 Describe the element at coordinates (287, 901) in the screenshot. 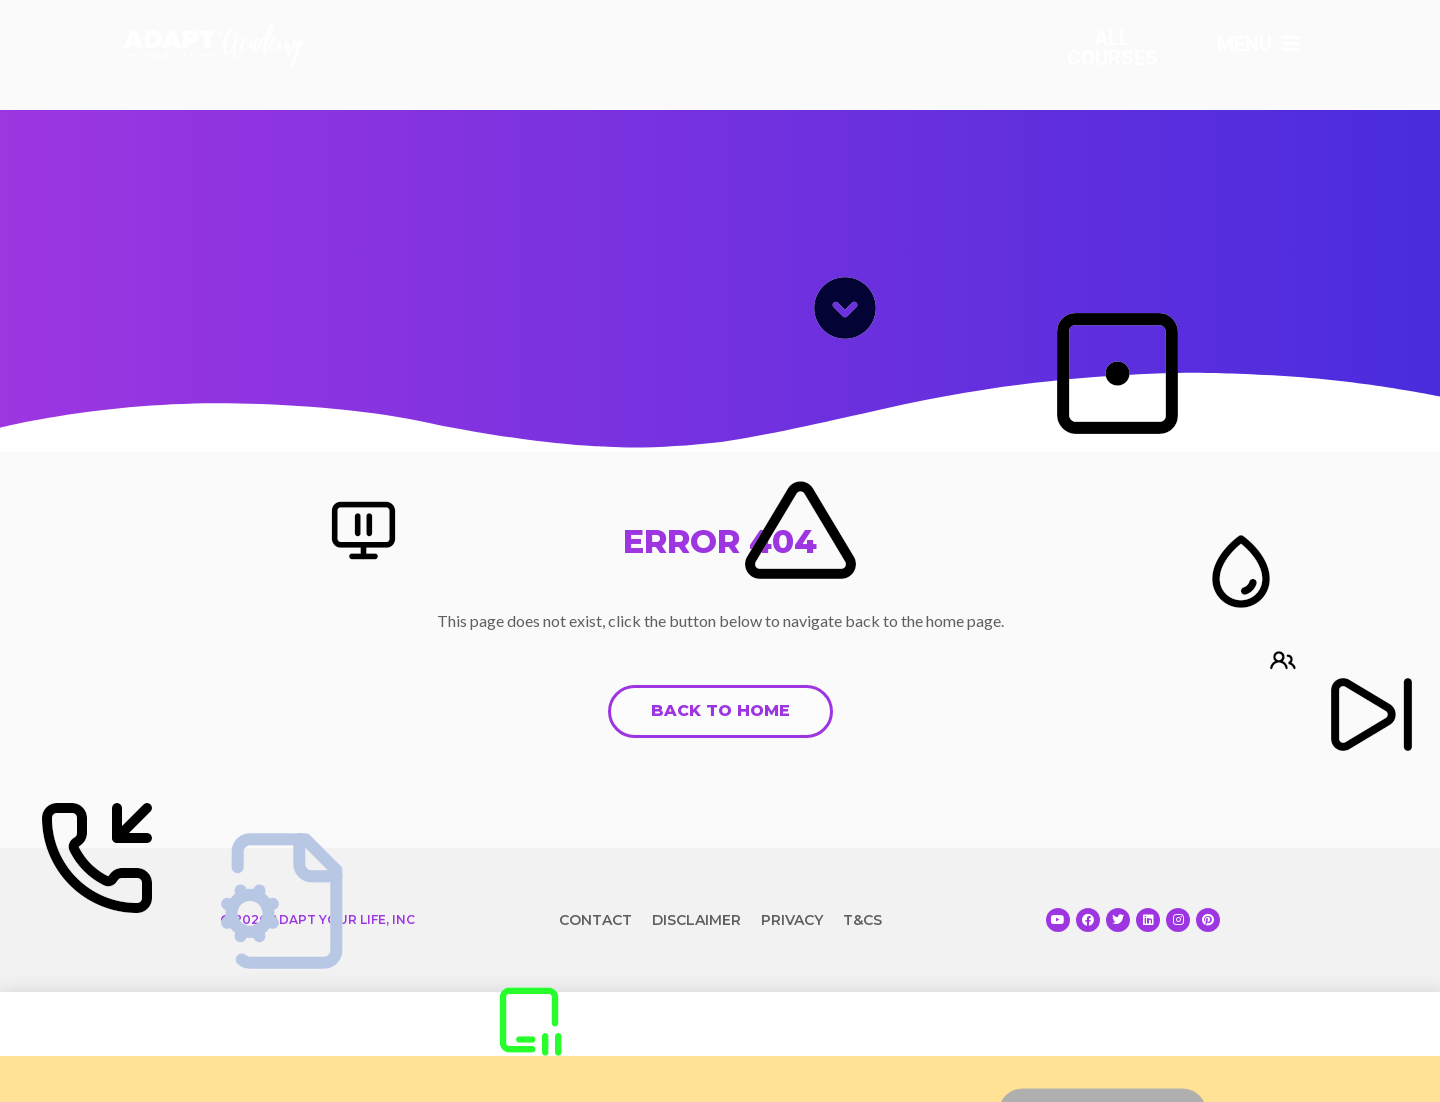

I see `access file settings or configuration` at that location.